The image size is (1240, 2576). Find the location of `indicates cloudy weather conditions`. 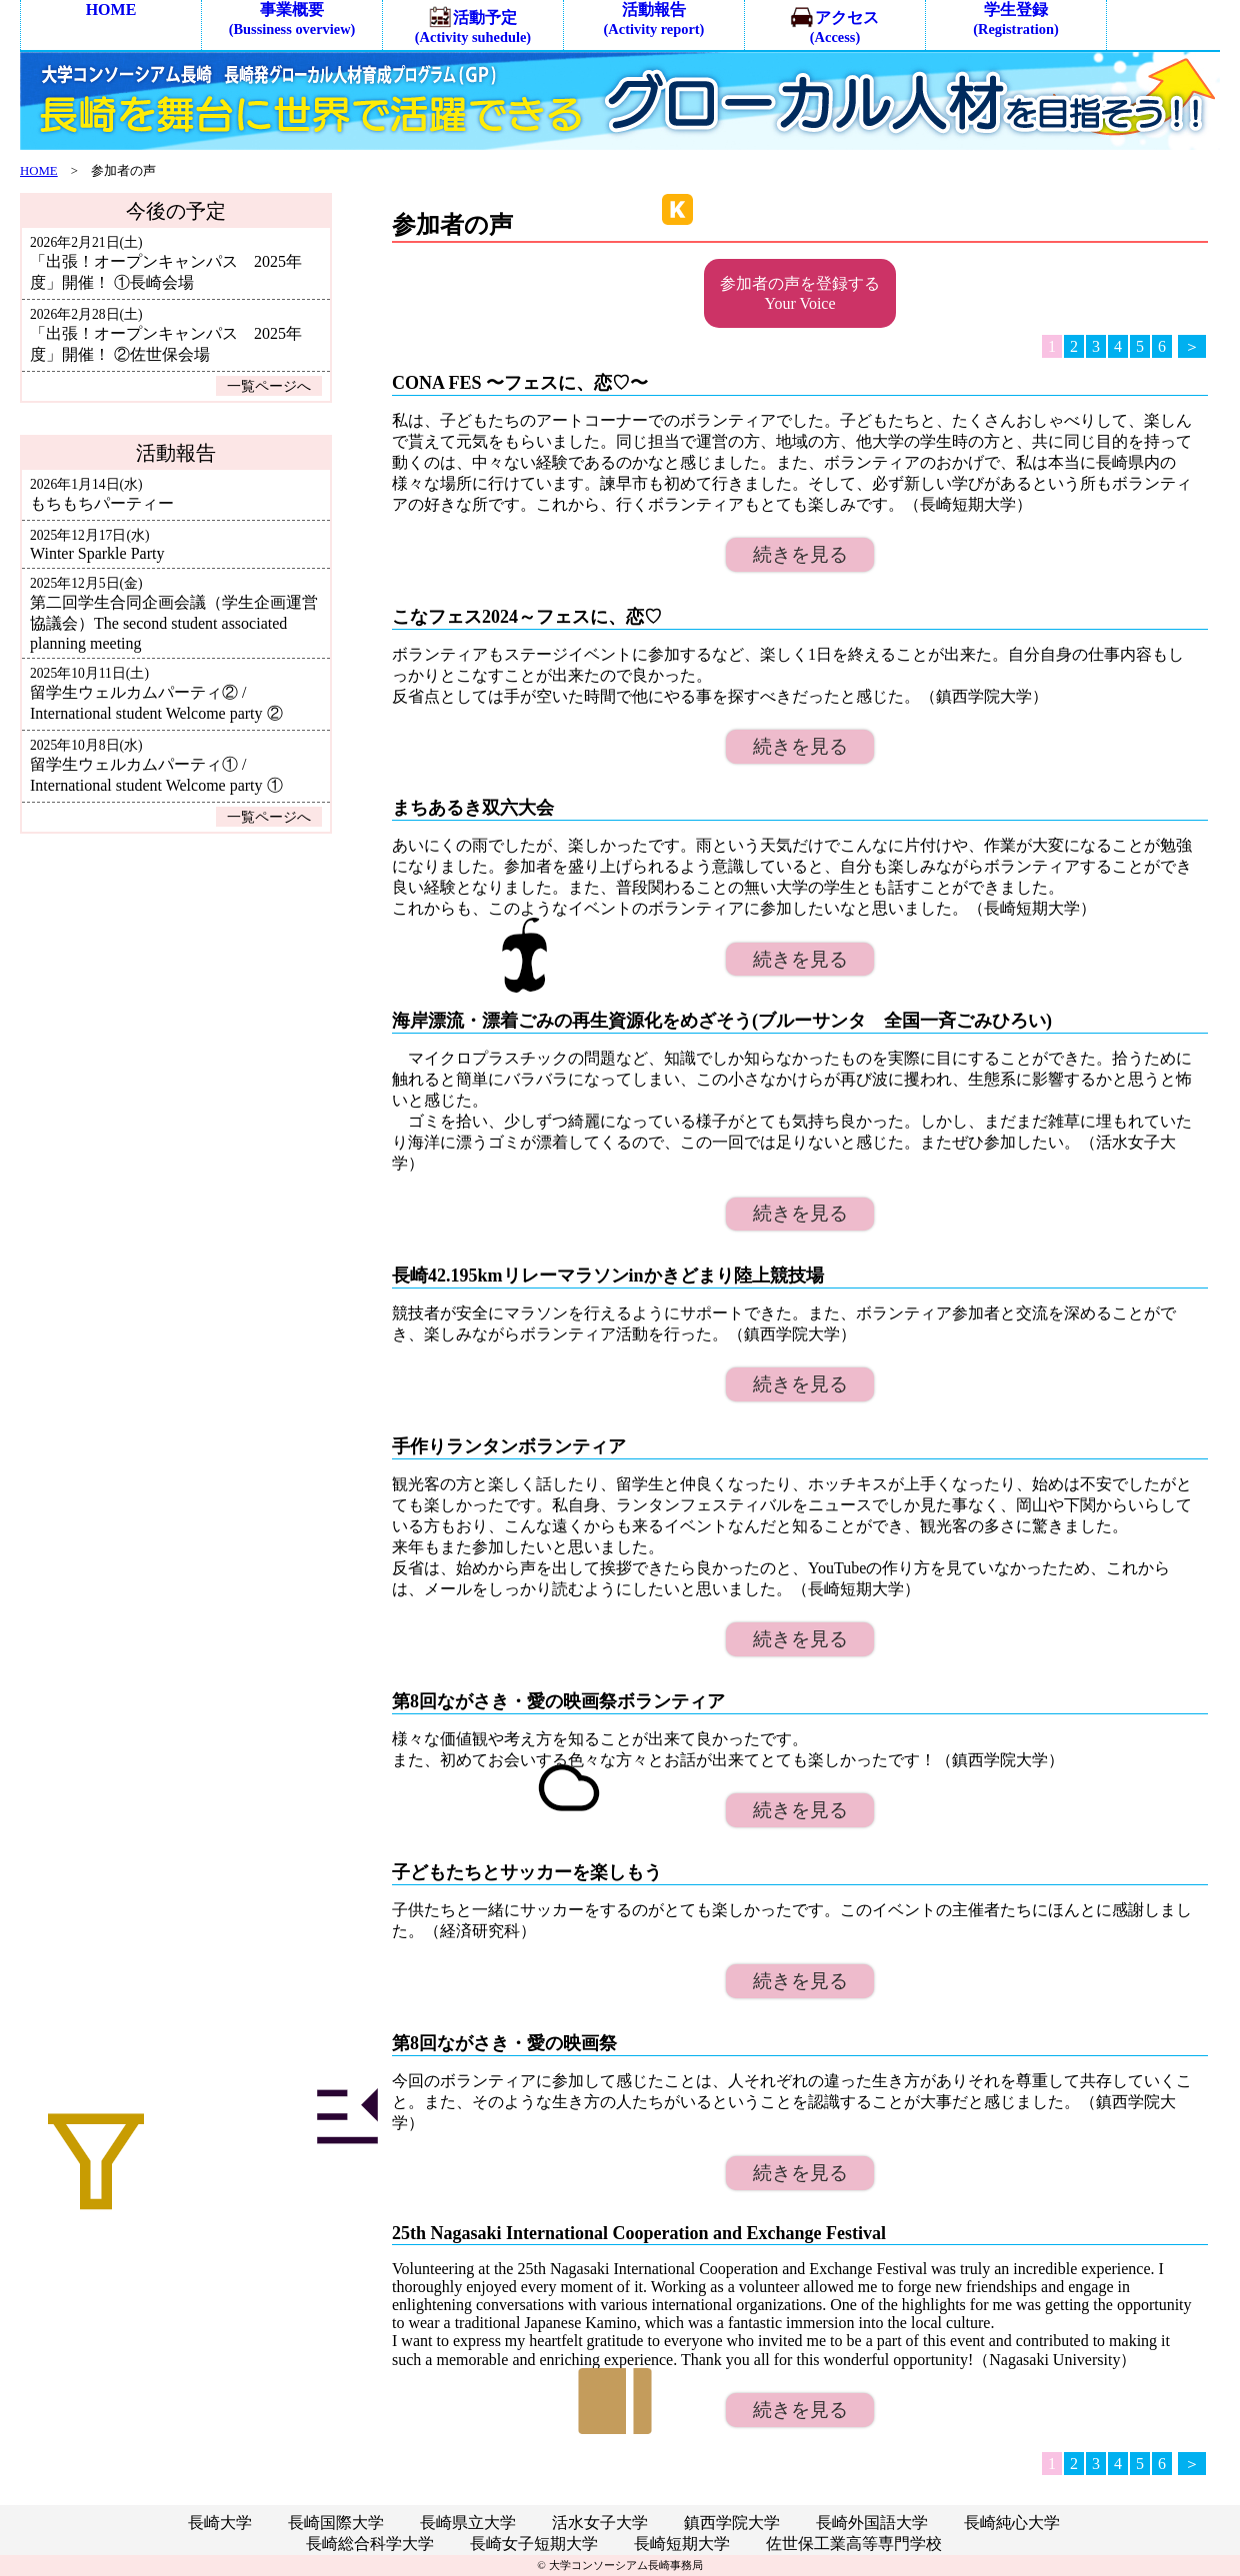

indicates cloudy weather conditions is located at coordinates (569, 1786).